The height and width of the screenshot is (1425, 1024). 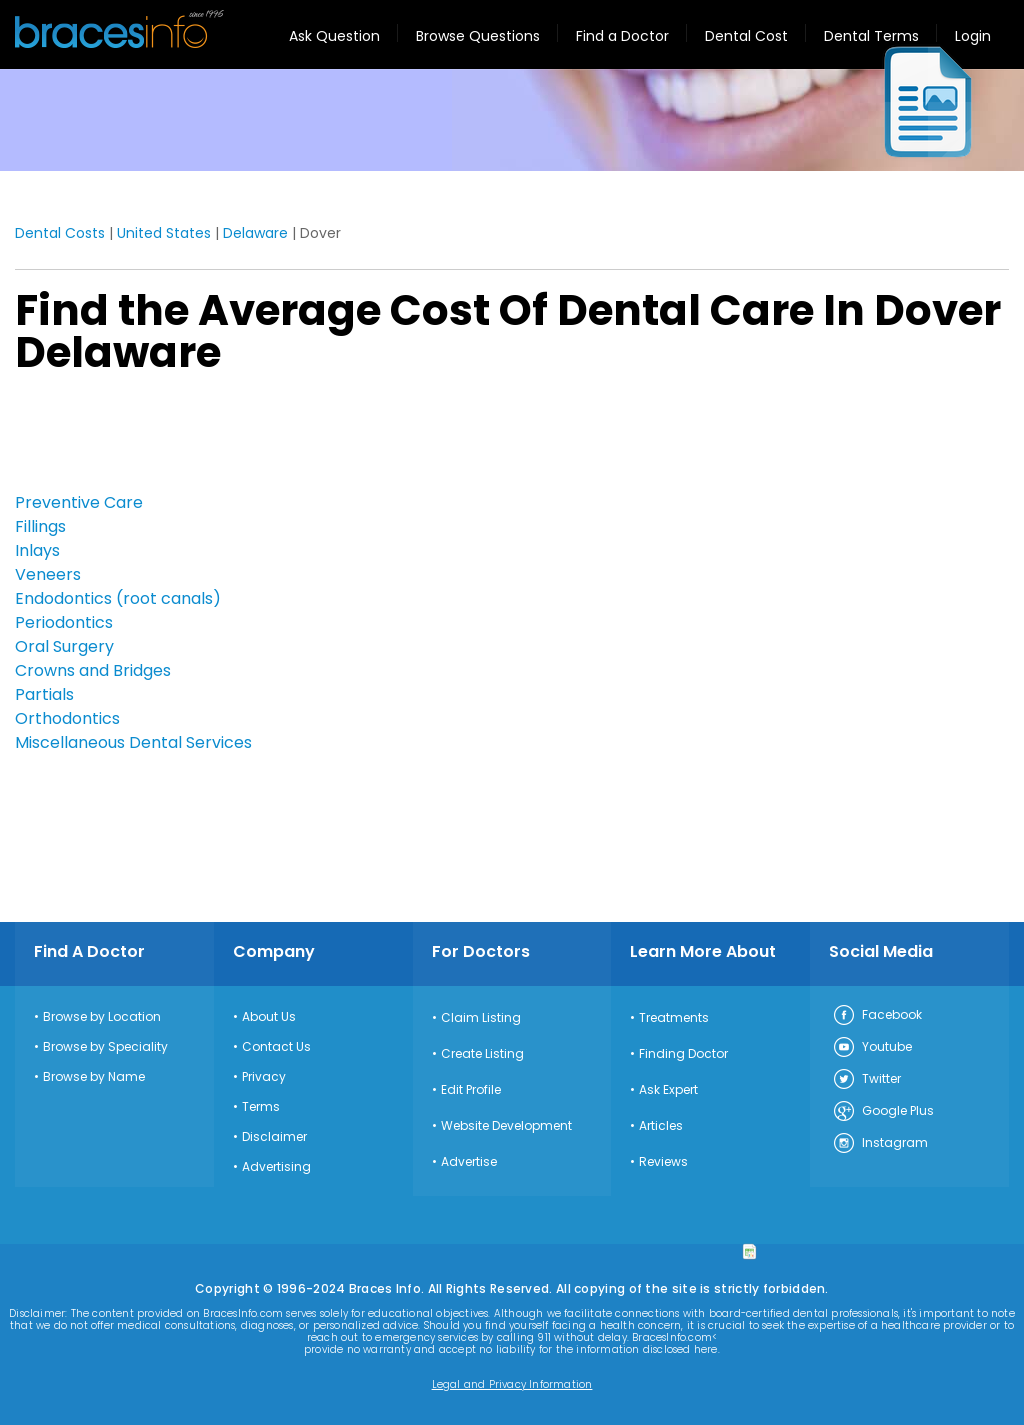 I want to click on open a spreadsheet file, so click(x=749, y=1251).